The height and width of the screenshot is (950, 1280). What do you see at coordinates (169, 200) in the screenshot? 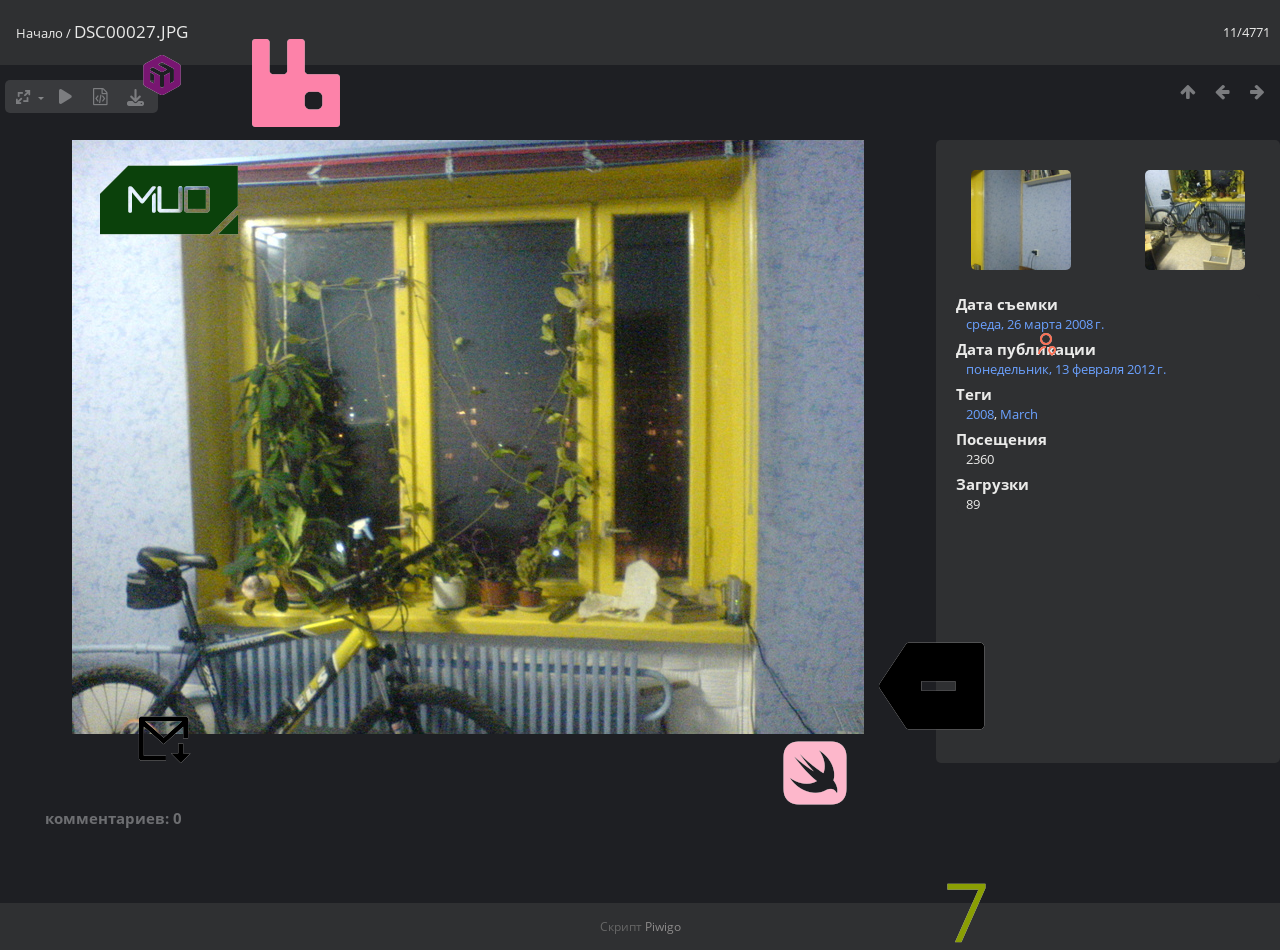
I see `MakeUseOf (MUO) website or app logo` at bounding box center [169, 200].